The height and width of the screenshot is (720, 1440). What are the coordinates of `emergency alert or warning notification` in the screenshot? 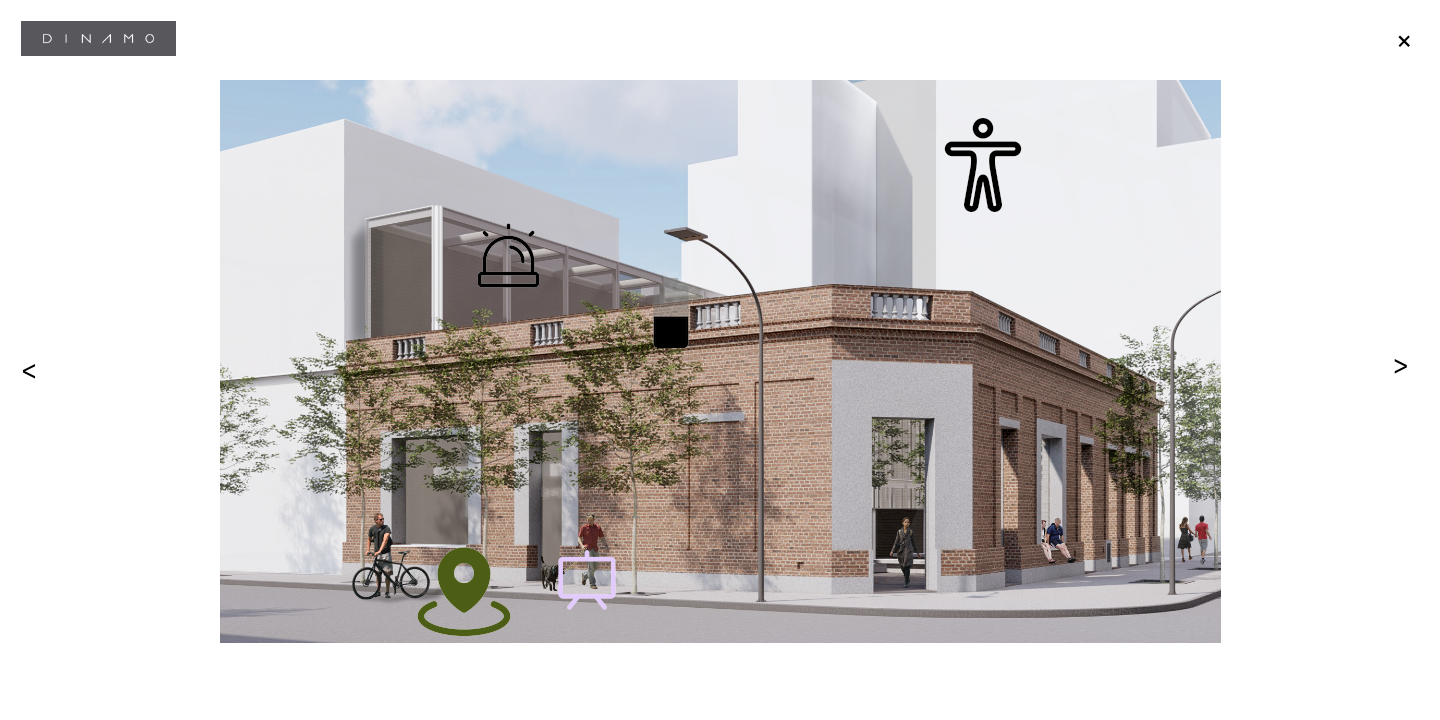 It's located at (508, 261).